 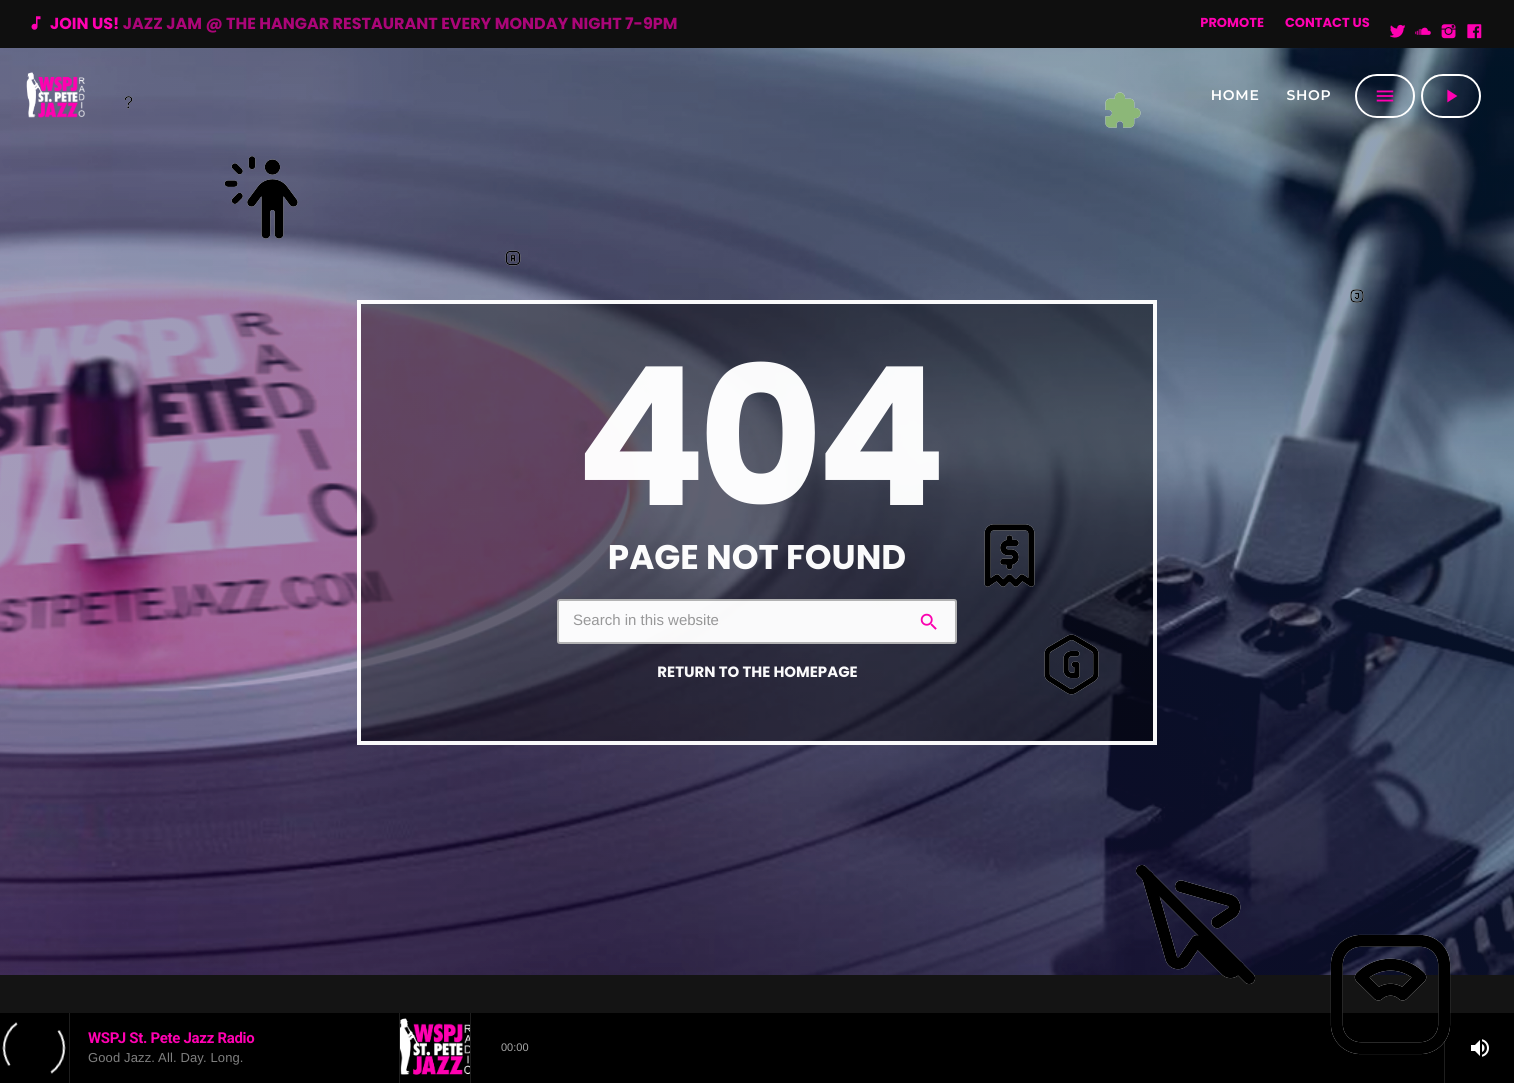 What do you see at coordinates (1195, 924) in the screenshot?
I see `cursor or pointer interaction disabled` at bounding box center [1195, 924].